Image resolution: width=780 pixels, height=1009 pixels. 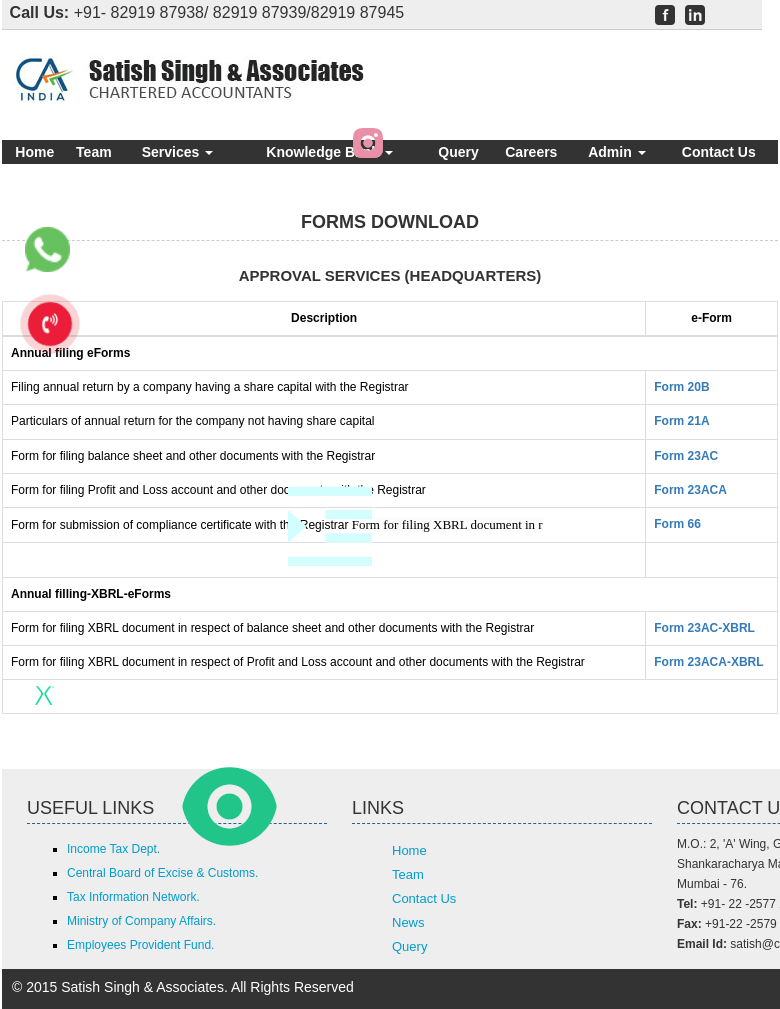 What do you see at coordinates (229, 806) in the screenshot?
I see `view or preview content` at bounding box center [229, 806].